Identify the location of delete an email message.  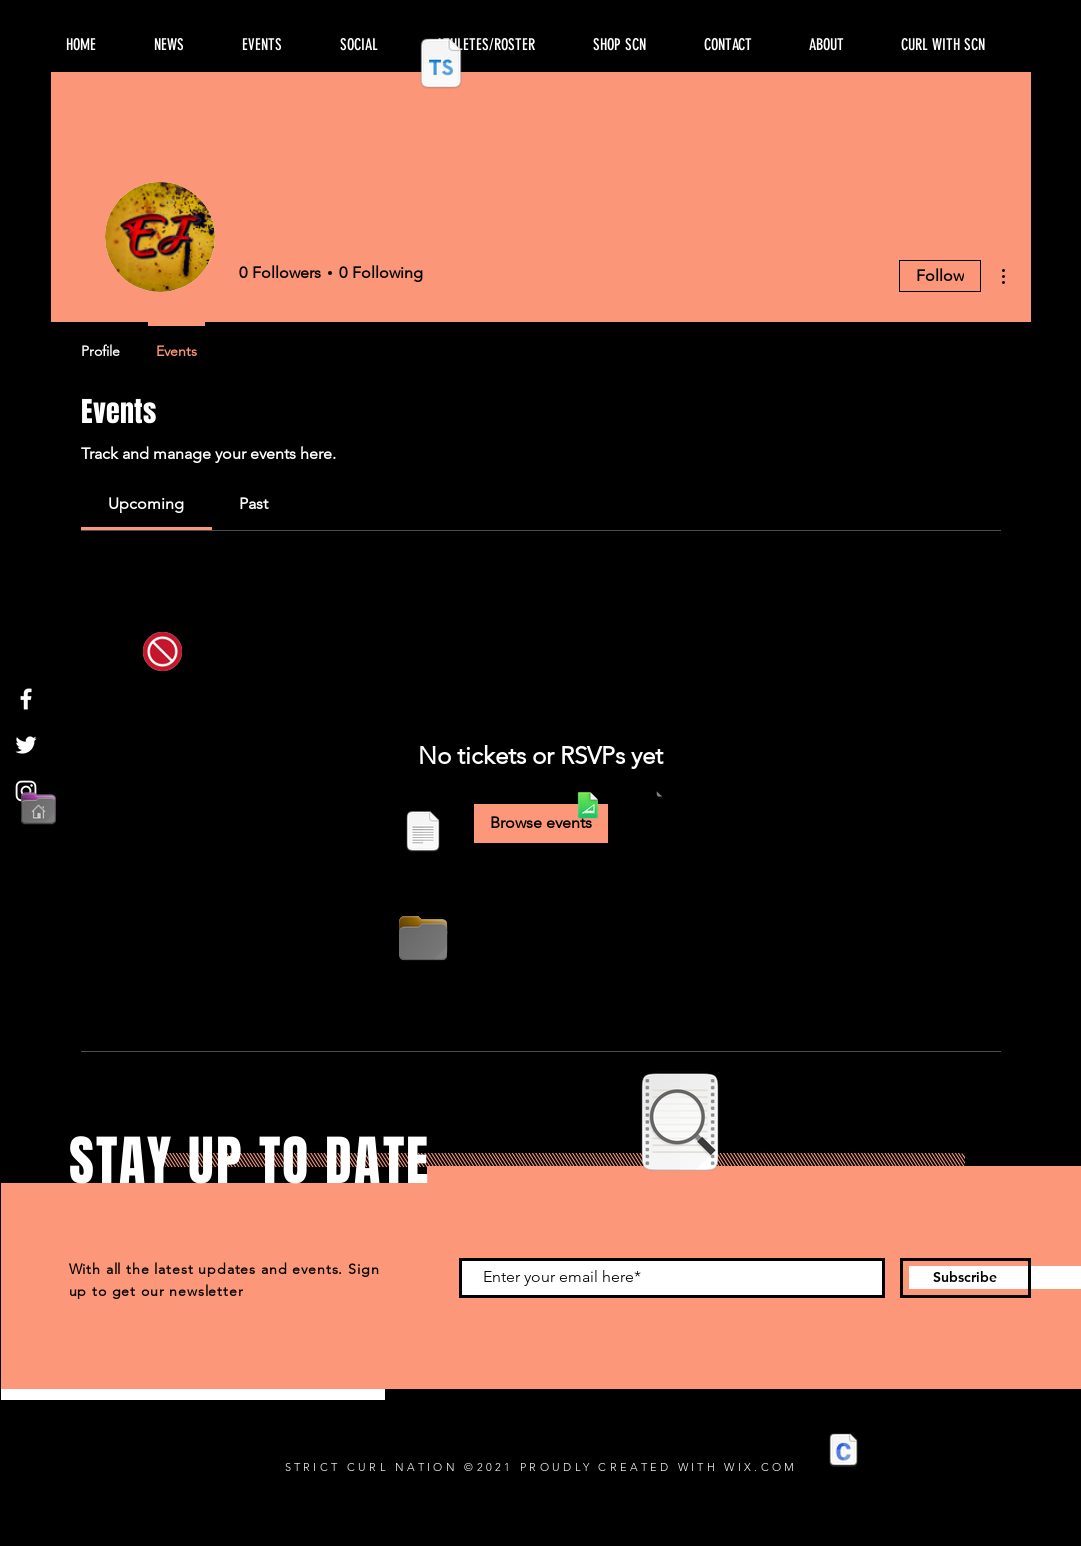
(162, 651).